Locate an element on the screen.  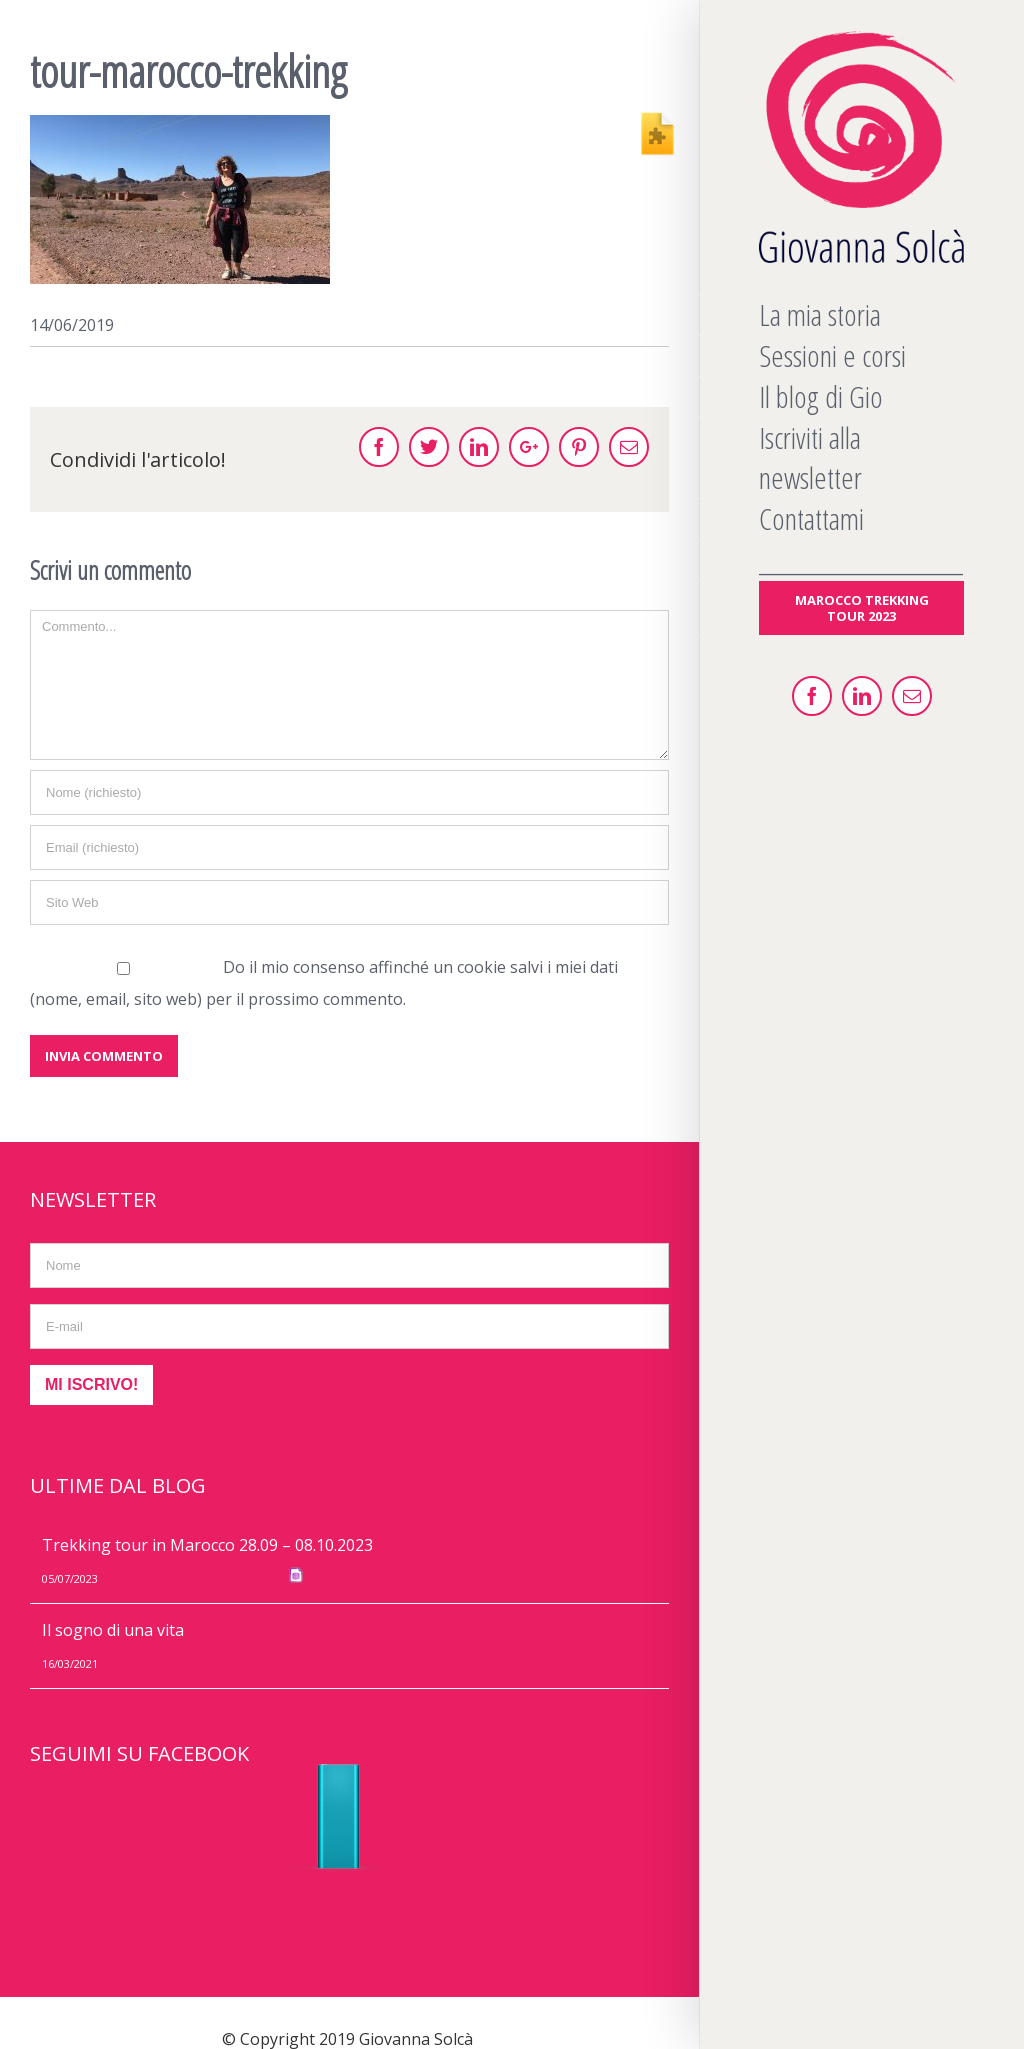
a plugin-generated file type is located at coordinates (657, 134).